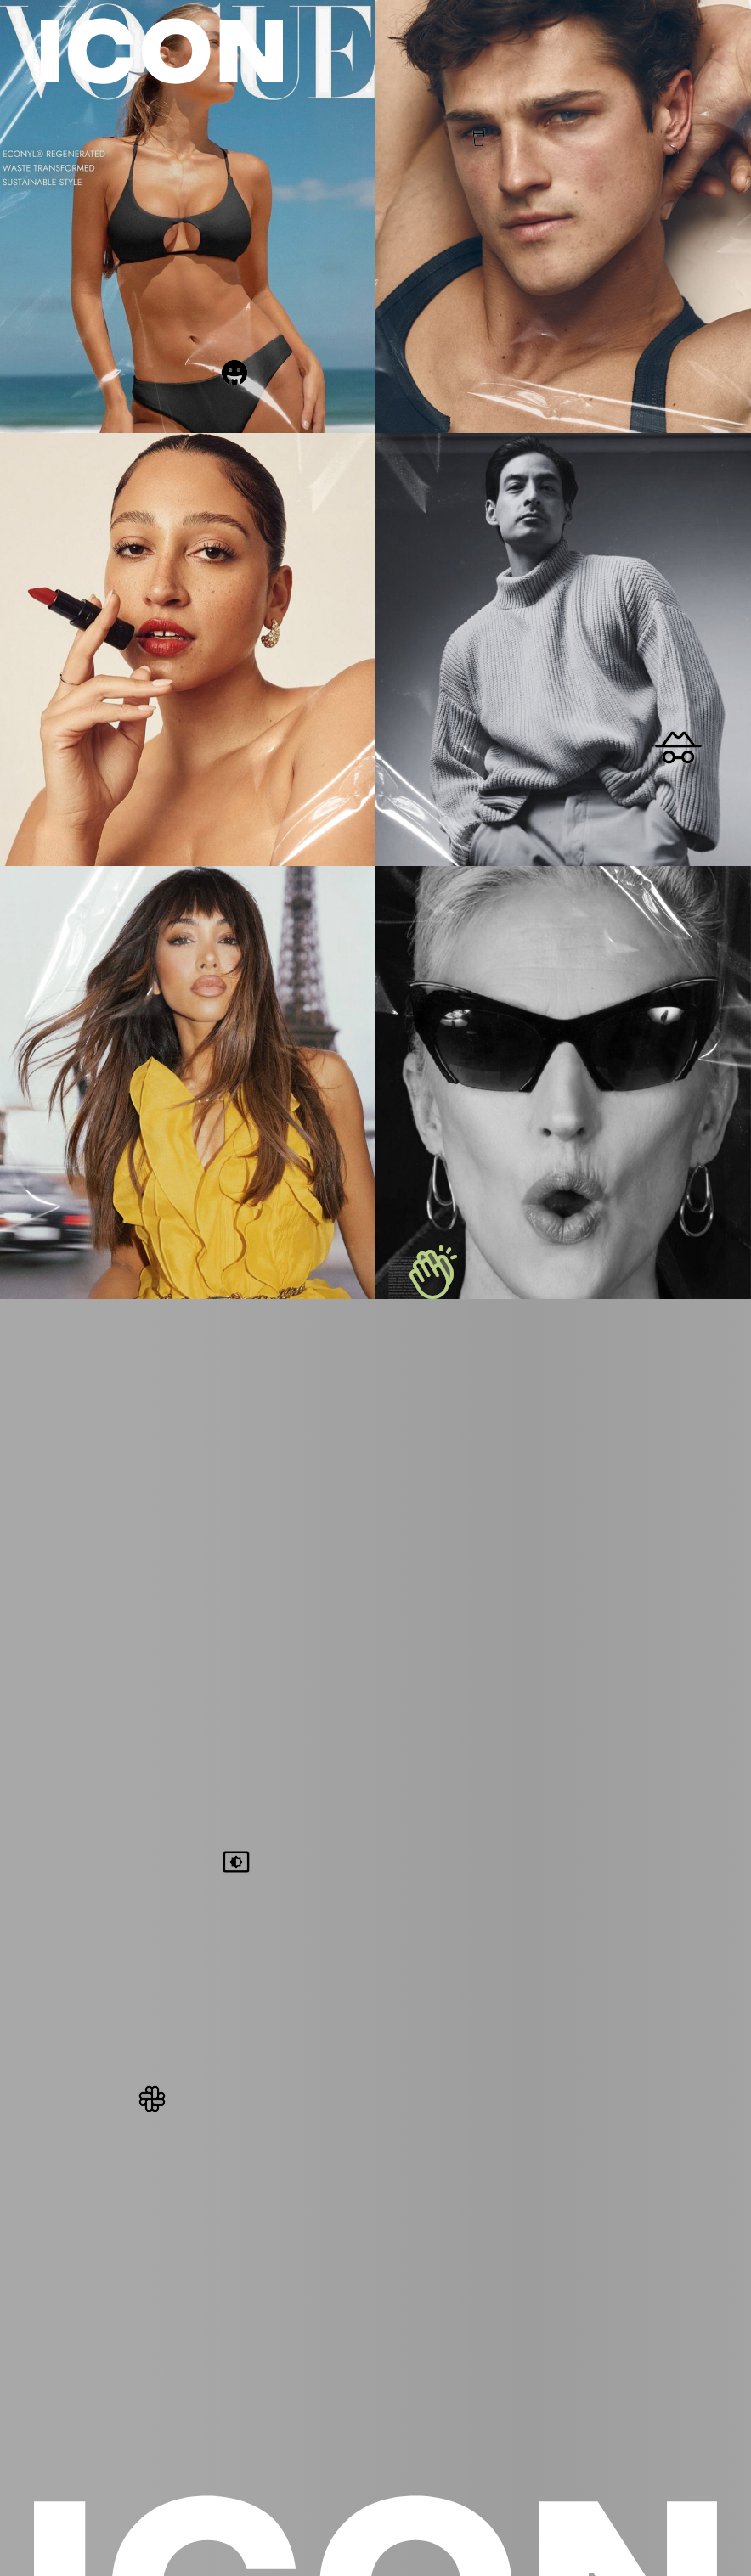 The height and width of the screenshot is (2576, 751). Describe the element at coordinates (236, 1862) in the screenshot. I see `adjust display brightness settings` at that location.